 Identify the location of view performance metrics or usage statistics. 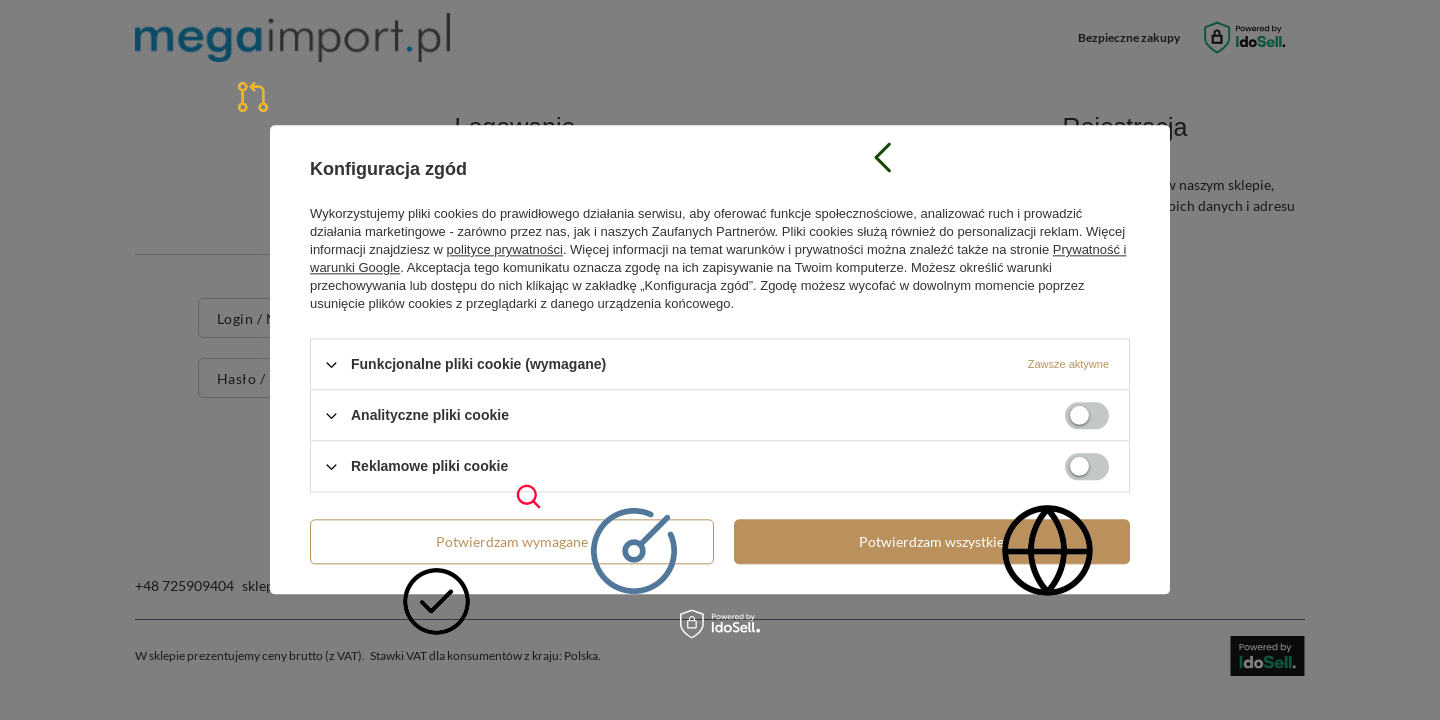
(634, 551).